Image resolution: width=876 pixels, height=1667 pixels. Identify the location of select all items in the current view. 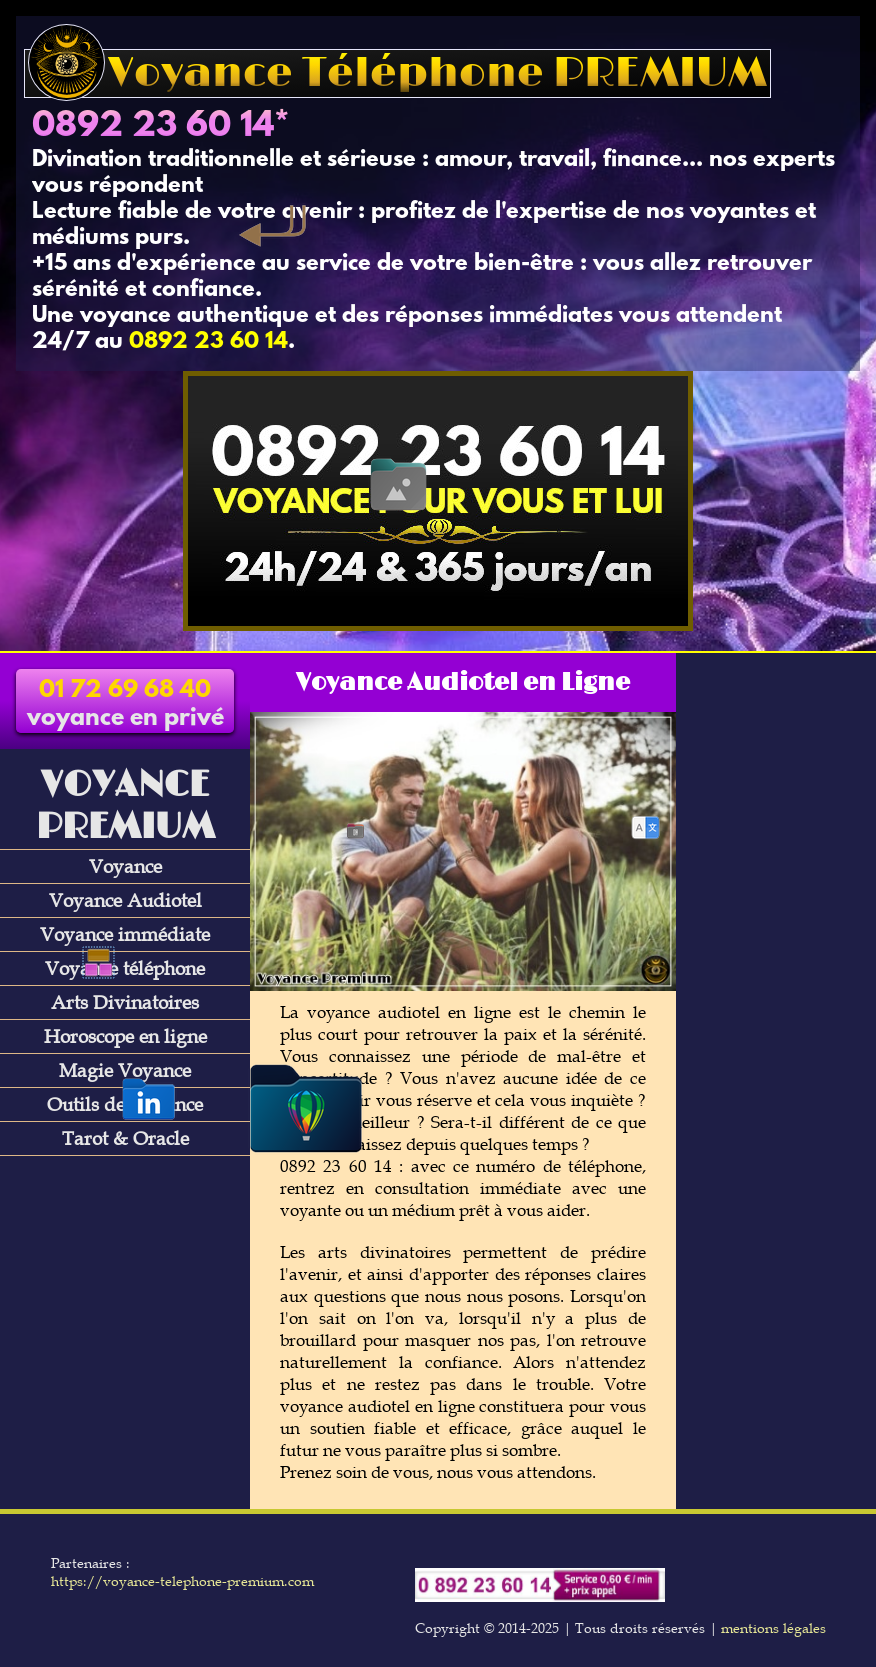
(98, 962).